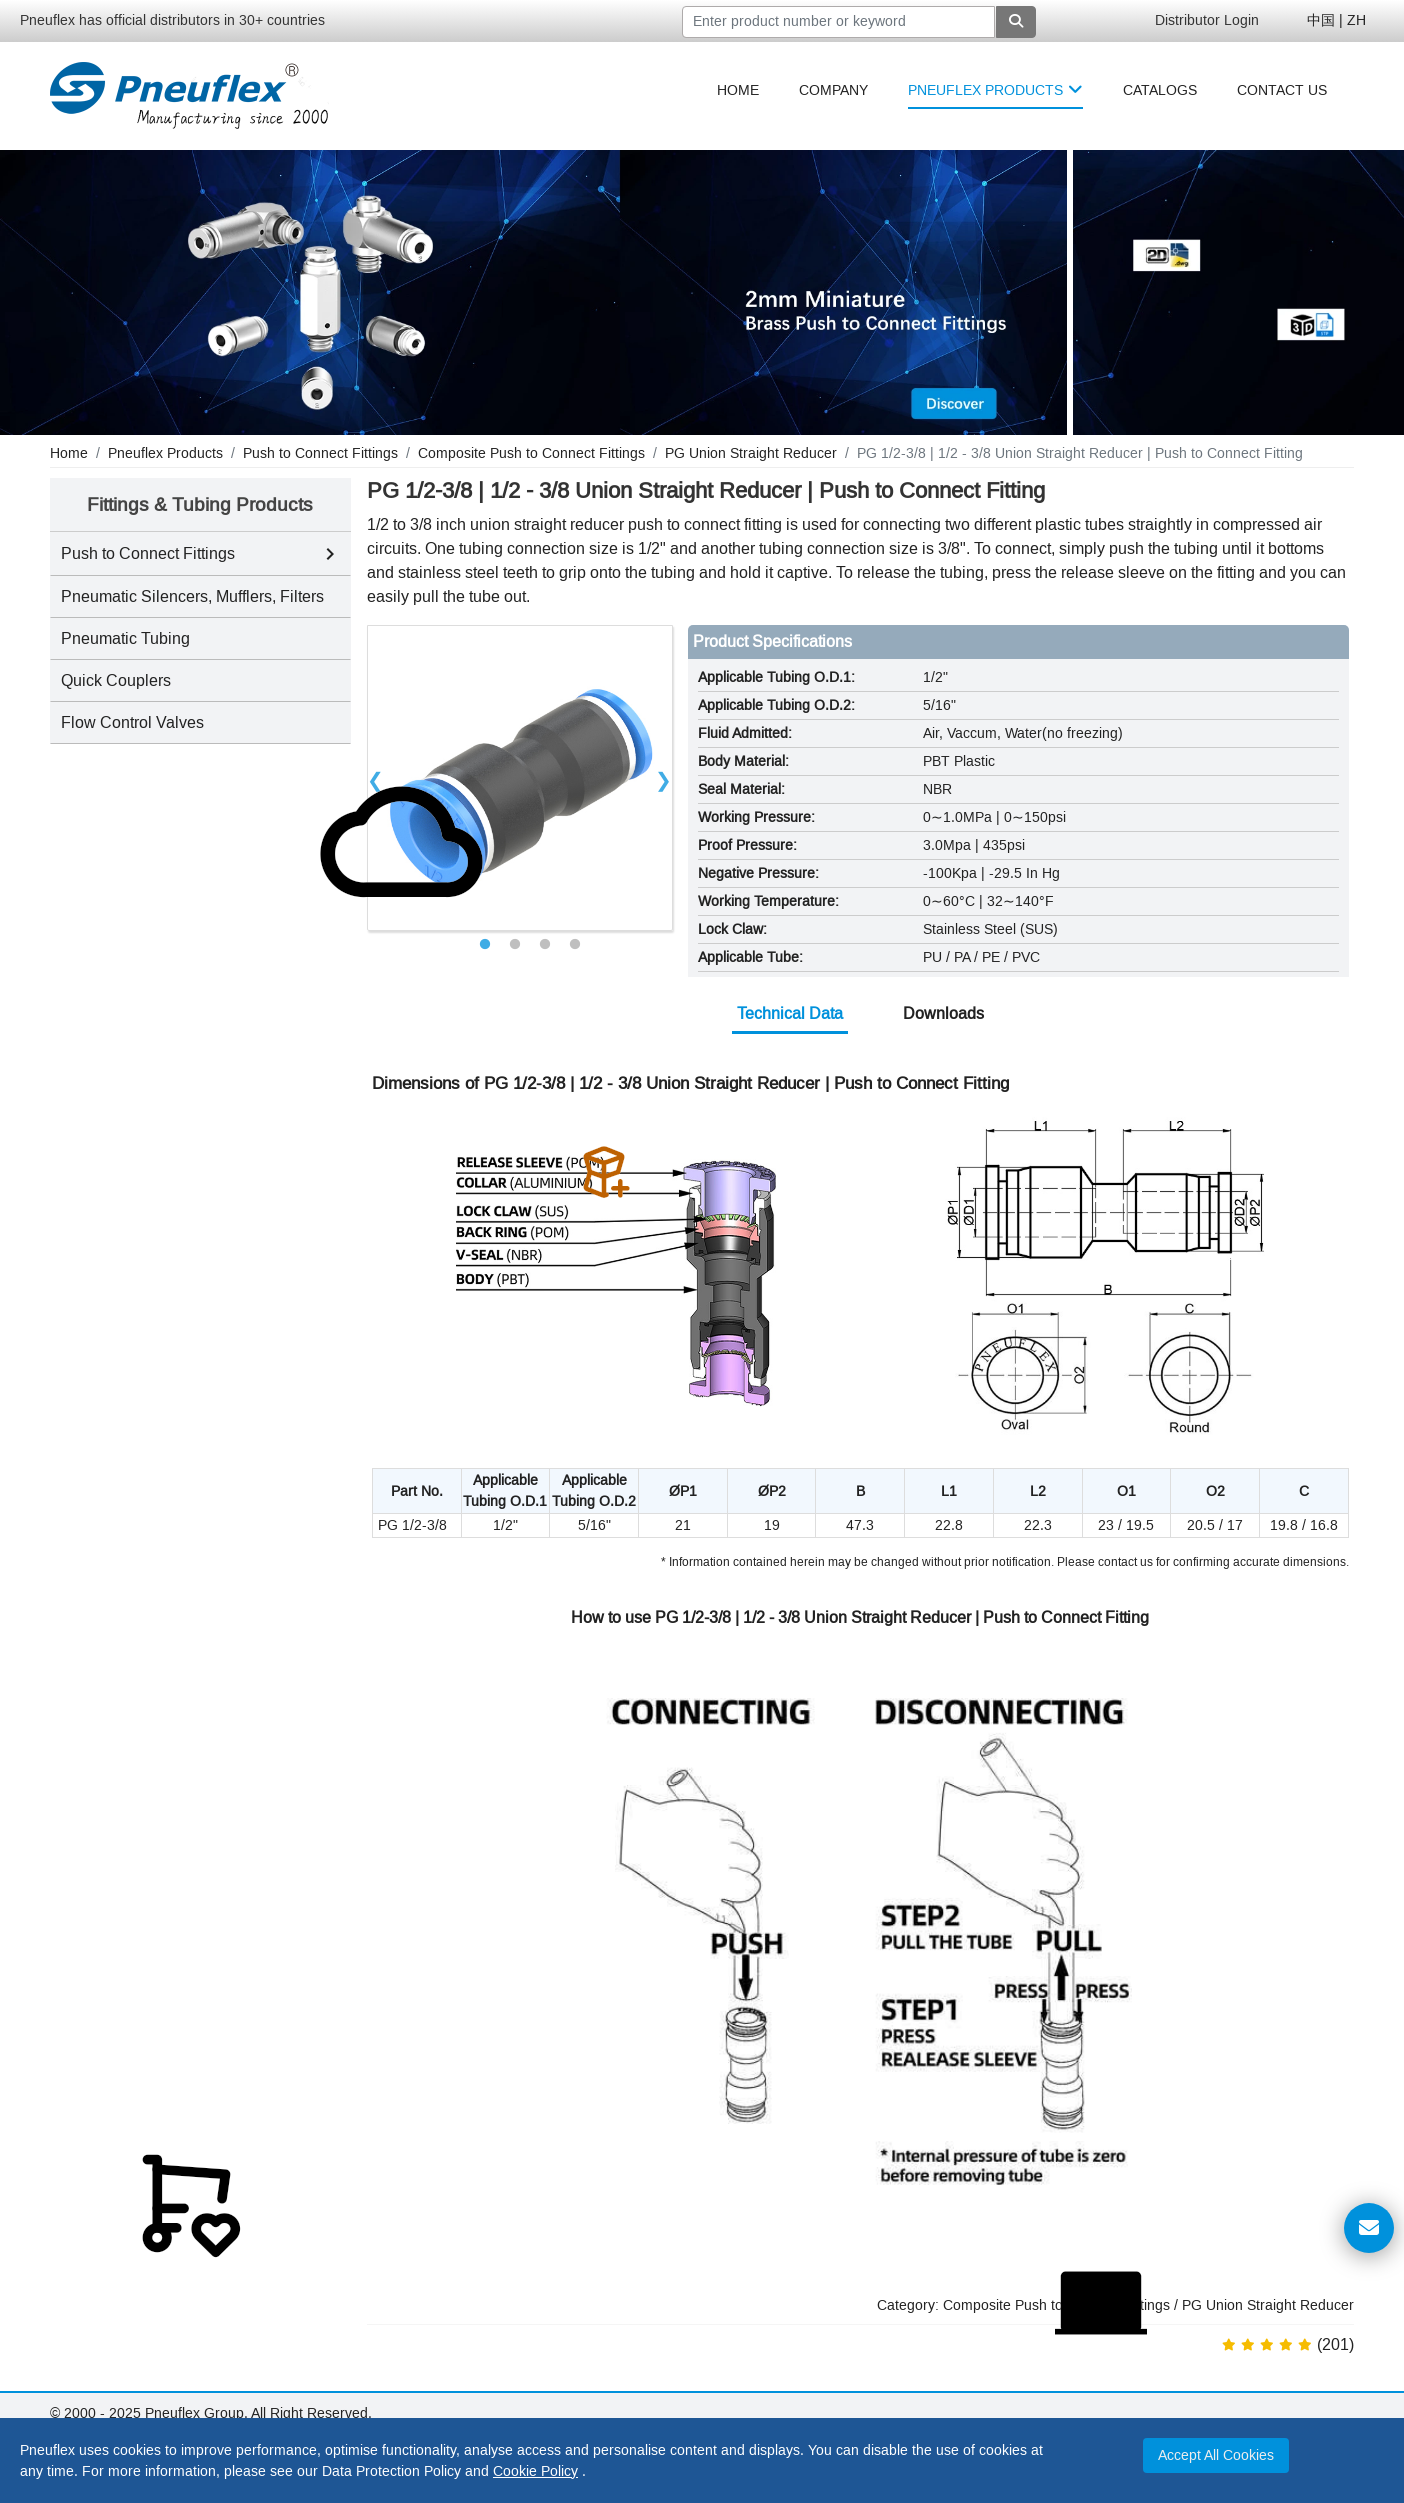 Image resolution: width=1404 pixels, height=2503 pixels. I want to click on switch to desktop view, so click(1101, 2303).